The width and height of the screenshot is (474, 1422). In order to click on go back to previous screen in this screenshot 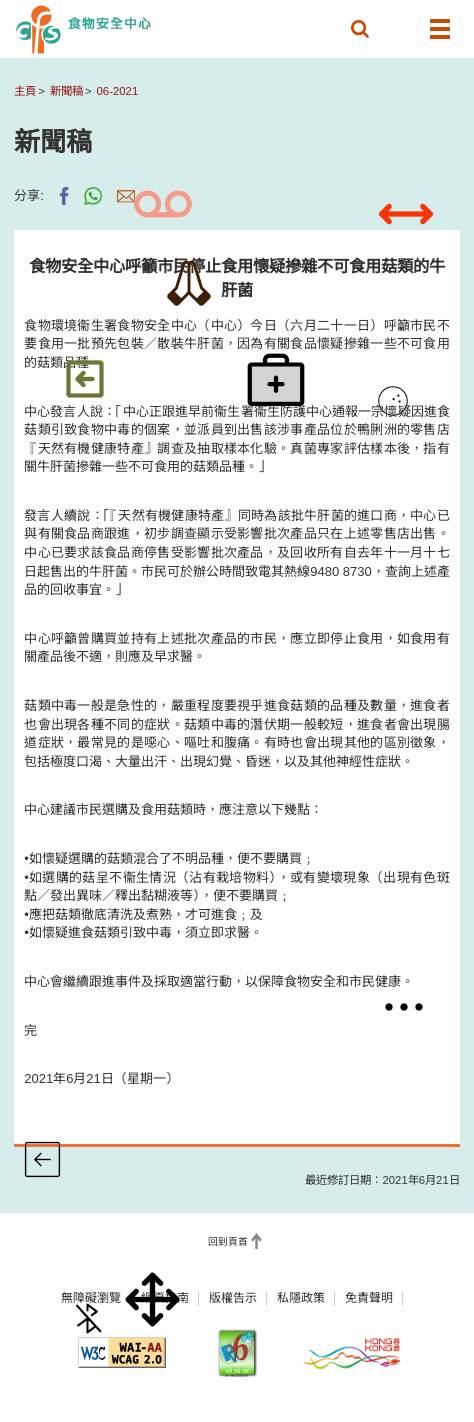, I will do `click(42, 1159)`.